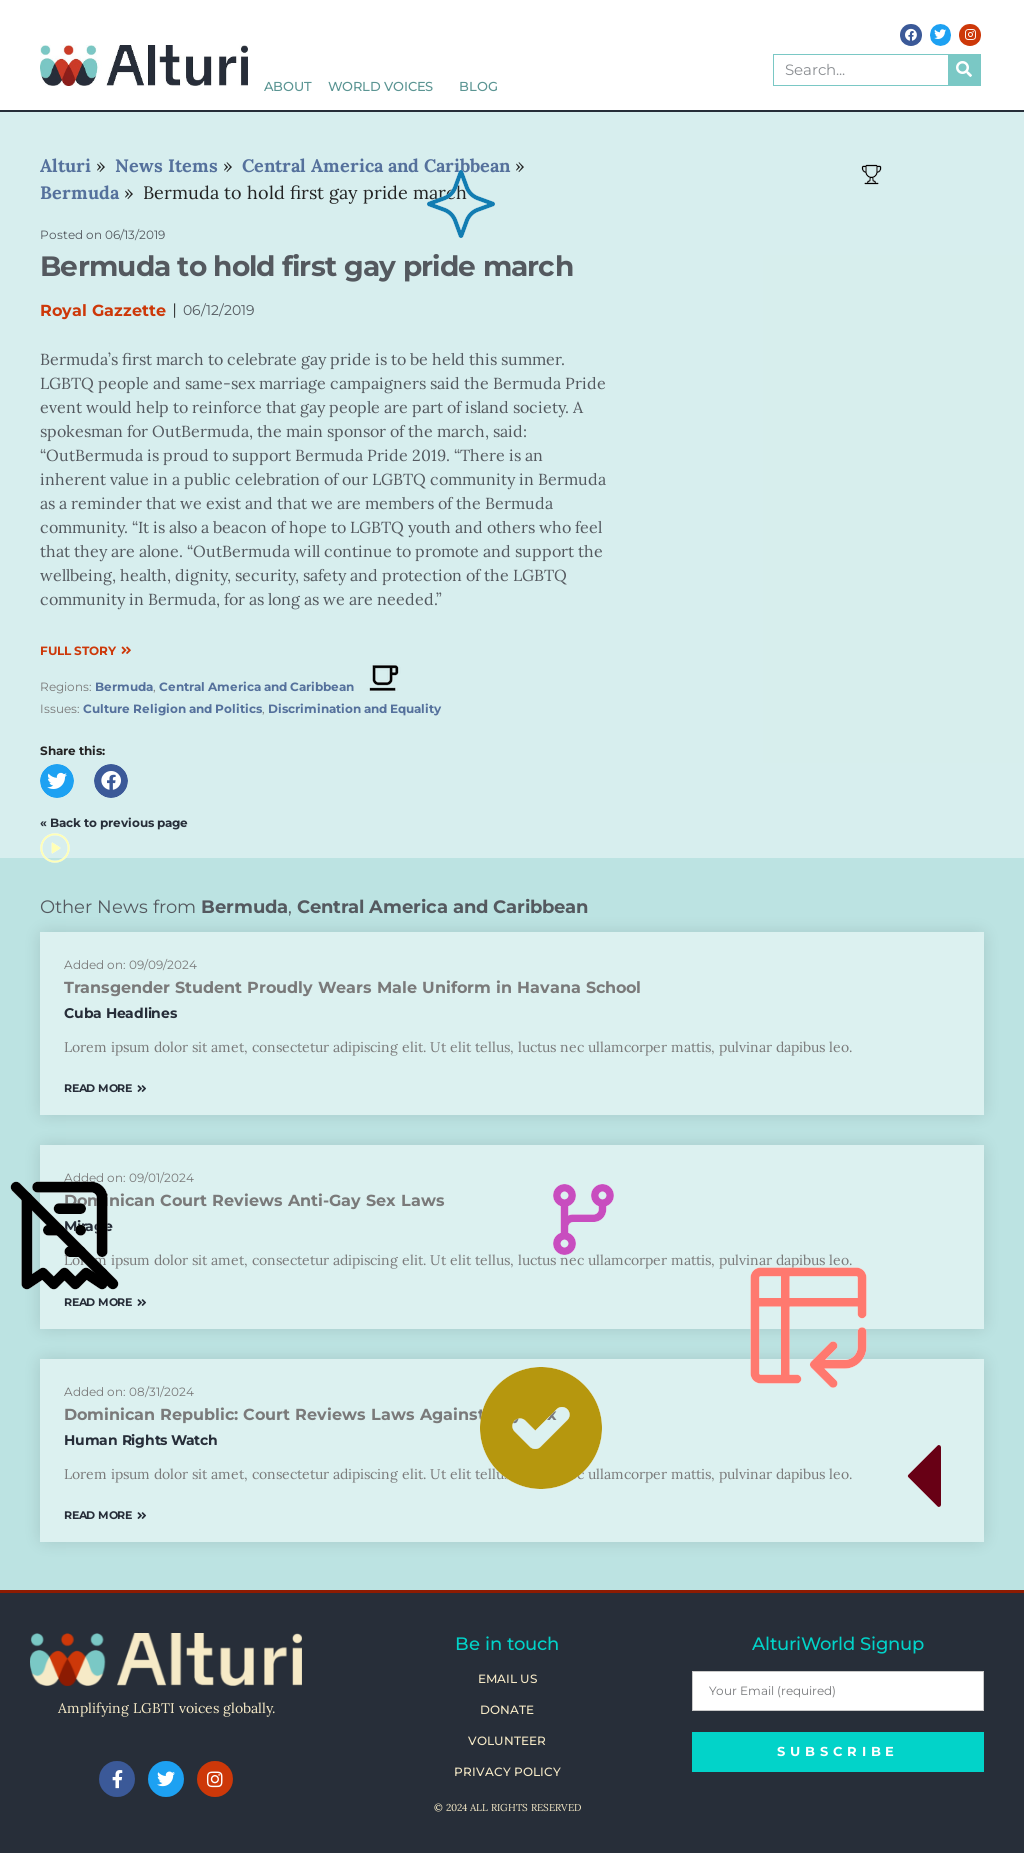  I want to click on find nearby coffee shops or cafes, so click(384, 678).